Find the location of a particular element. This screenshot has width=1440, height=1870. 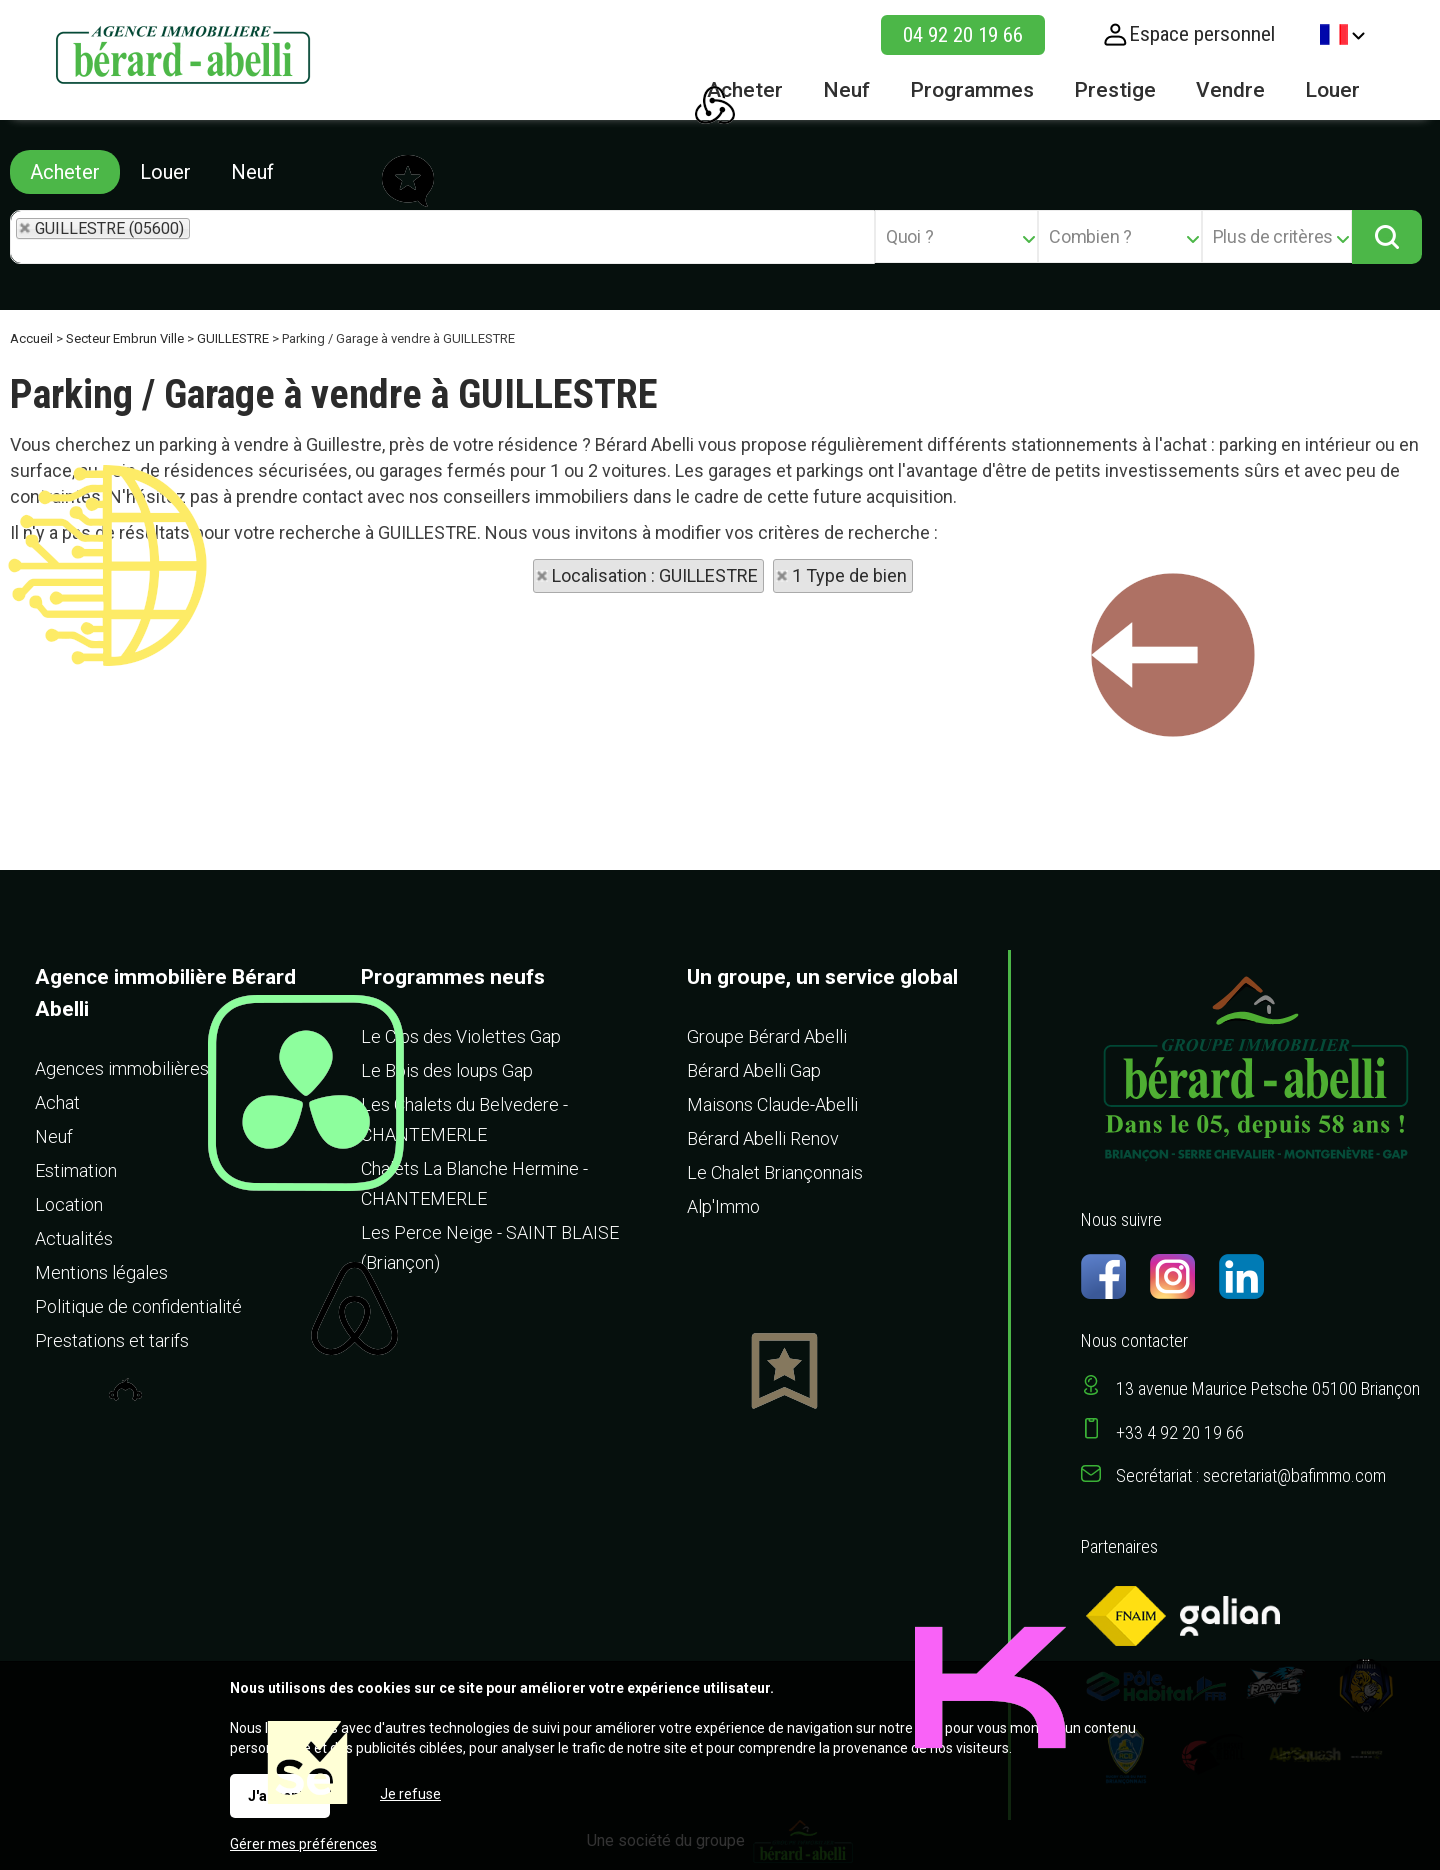

log out of your account is located at coordinates (1173, 655).